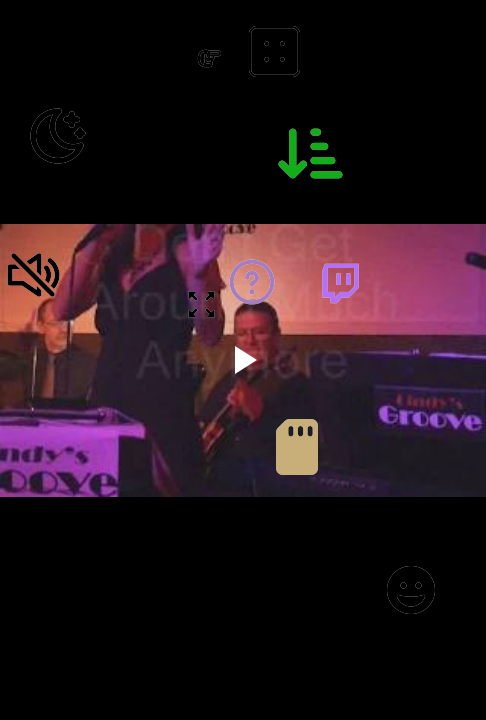  What do you see at coordinates (209, 58) in the screenshot?
I see `tap to continue or proceed to the next step` at bounding box center [209, 58].